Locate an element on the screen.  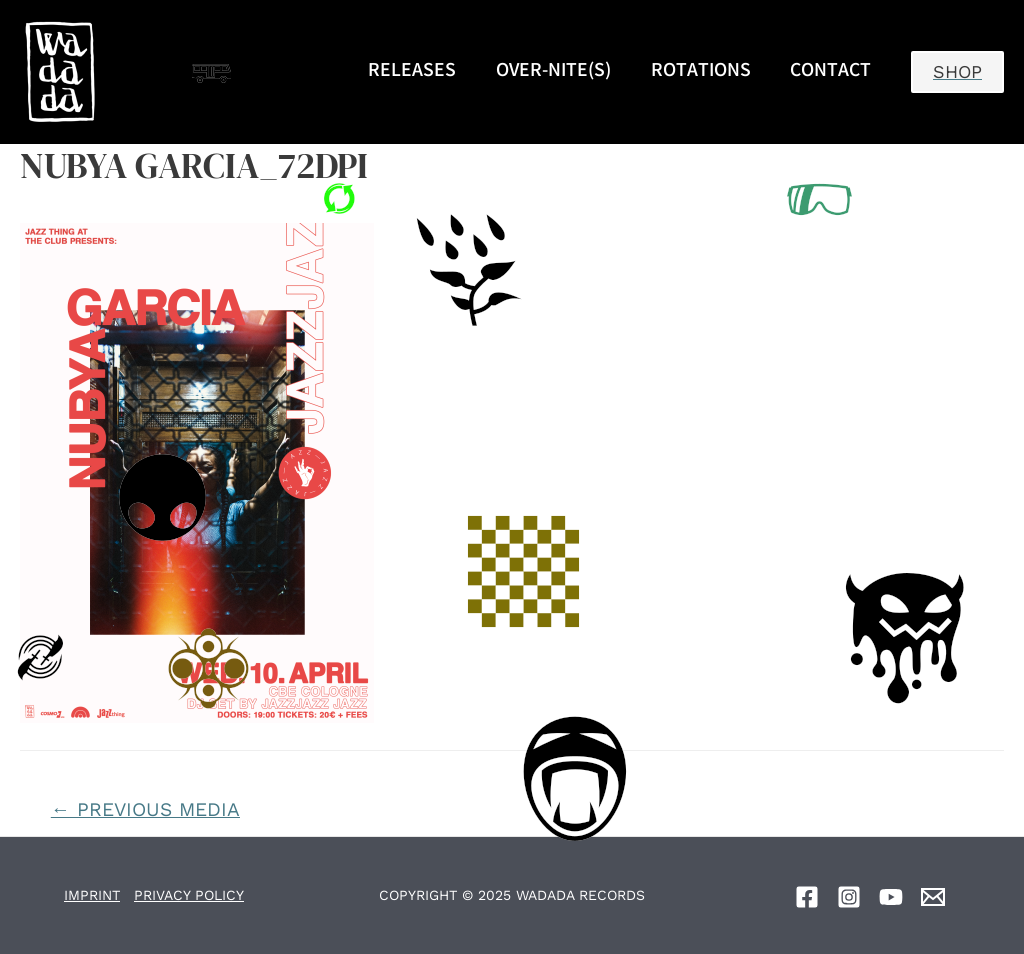
view public transit options is located at coordinates (211, 73).